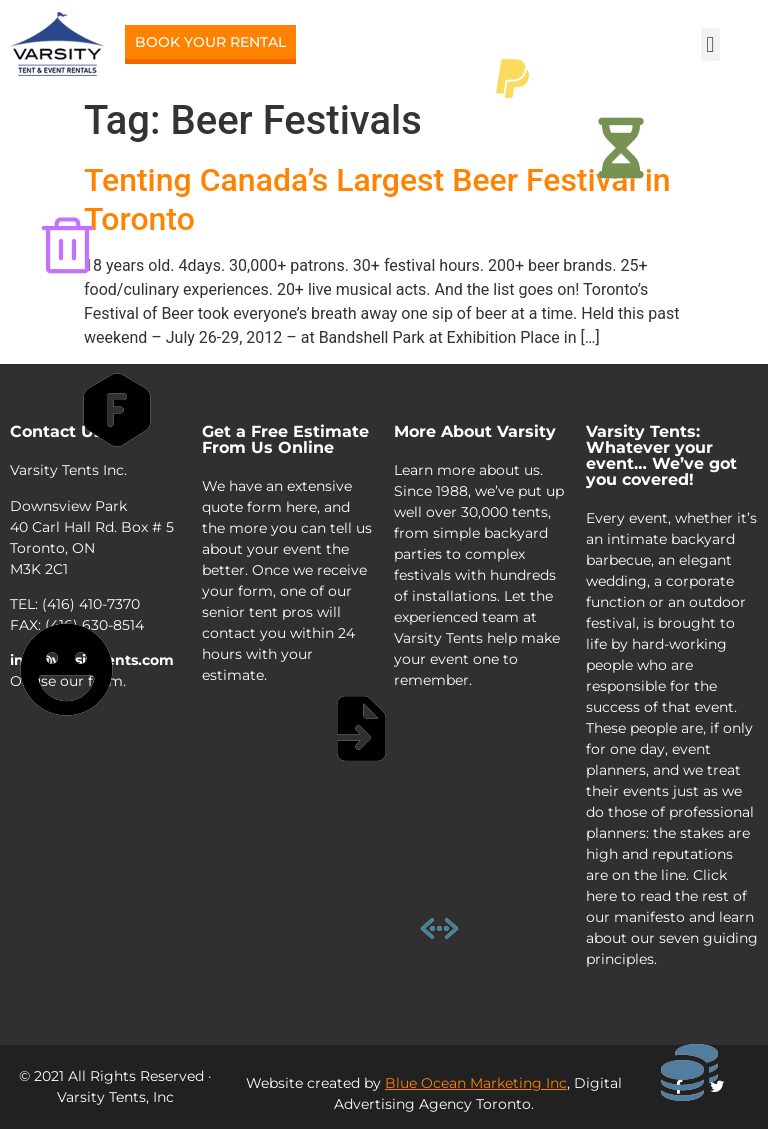 Image resolution: width=768 pixels, height=1129 pixels. What do you see at coordinates (689, 1072) in the screenshot?
I see `view your coin balance or currency` at bounding box center [689, 1072].